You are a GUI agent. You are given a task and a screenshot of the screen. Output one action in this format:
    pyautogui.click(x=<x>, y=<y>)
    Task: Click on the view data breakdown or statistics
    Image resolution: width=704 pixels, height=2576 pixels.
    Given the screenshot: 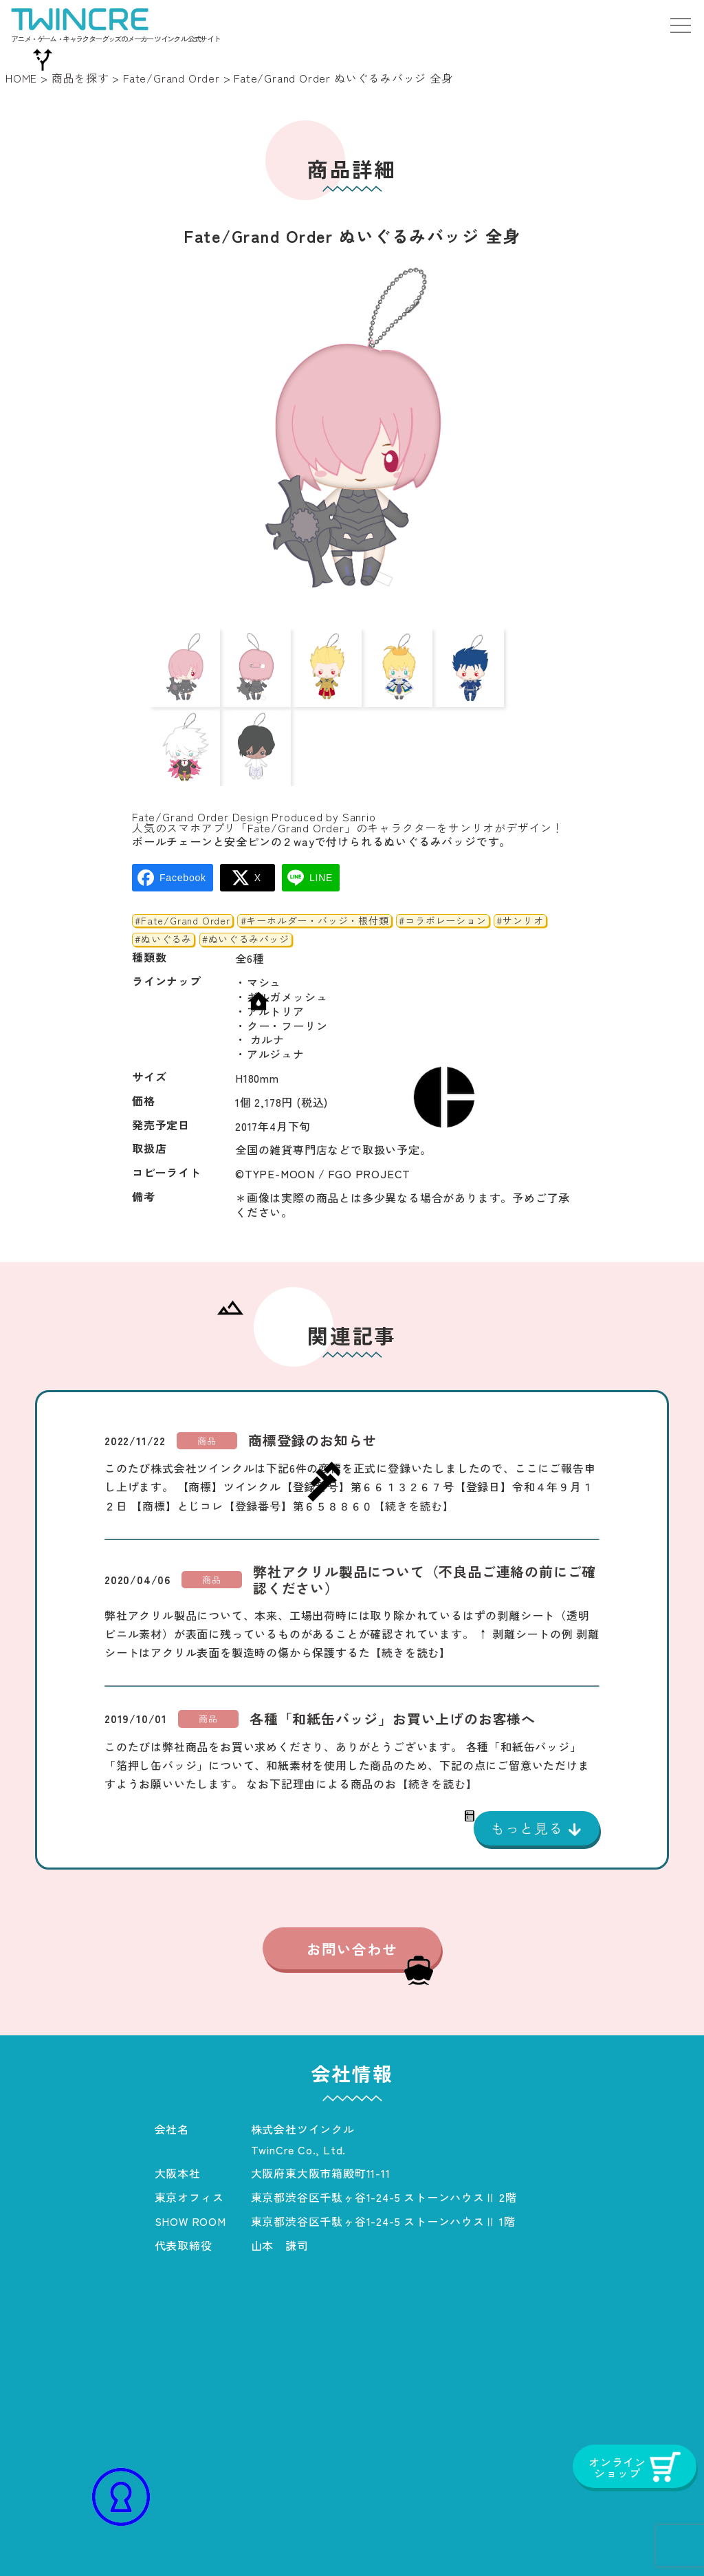 What is the action you would take?
    pyautogui.click(x=444, y=1097)
    